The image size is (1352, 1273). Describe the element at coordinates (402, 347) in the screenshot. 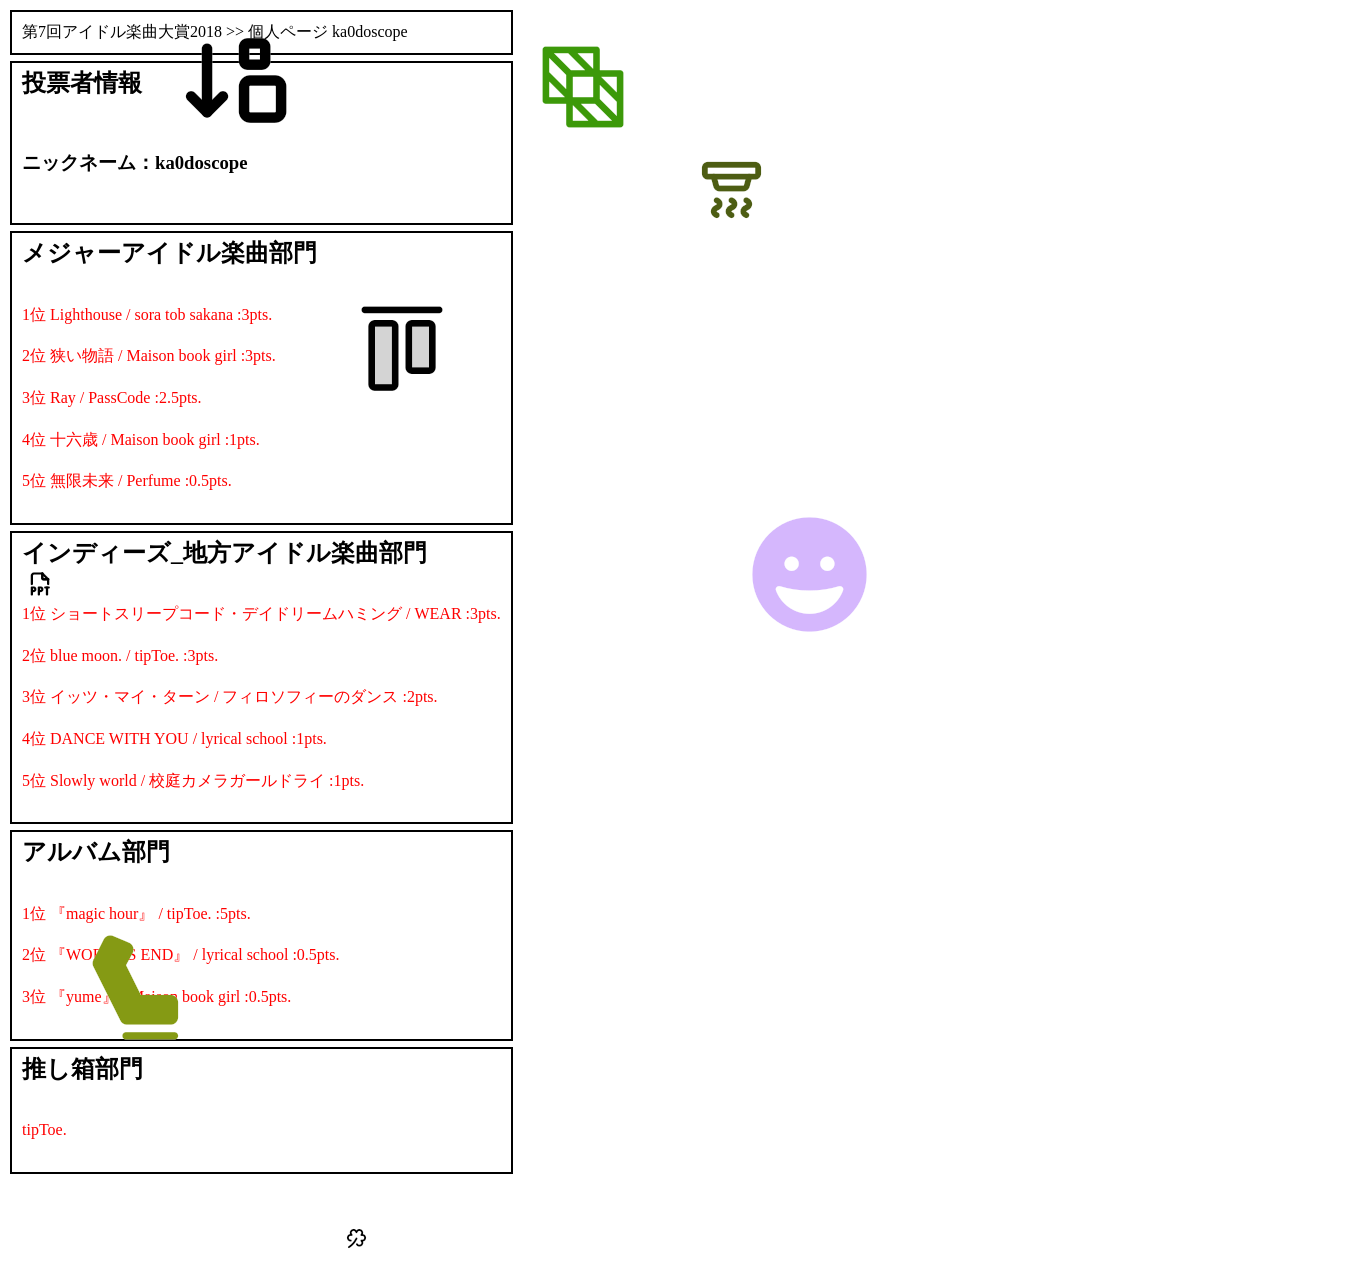

I see `align selected objects to the top edge` at that location.